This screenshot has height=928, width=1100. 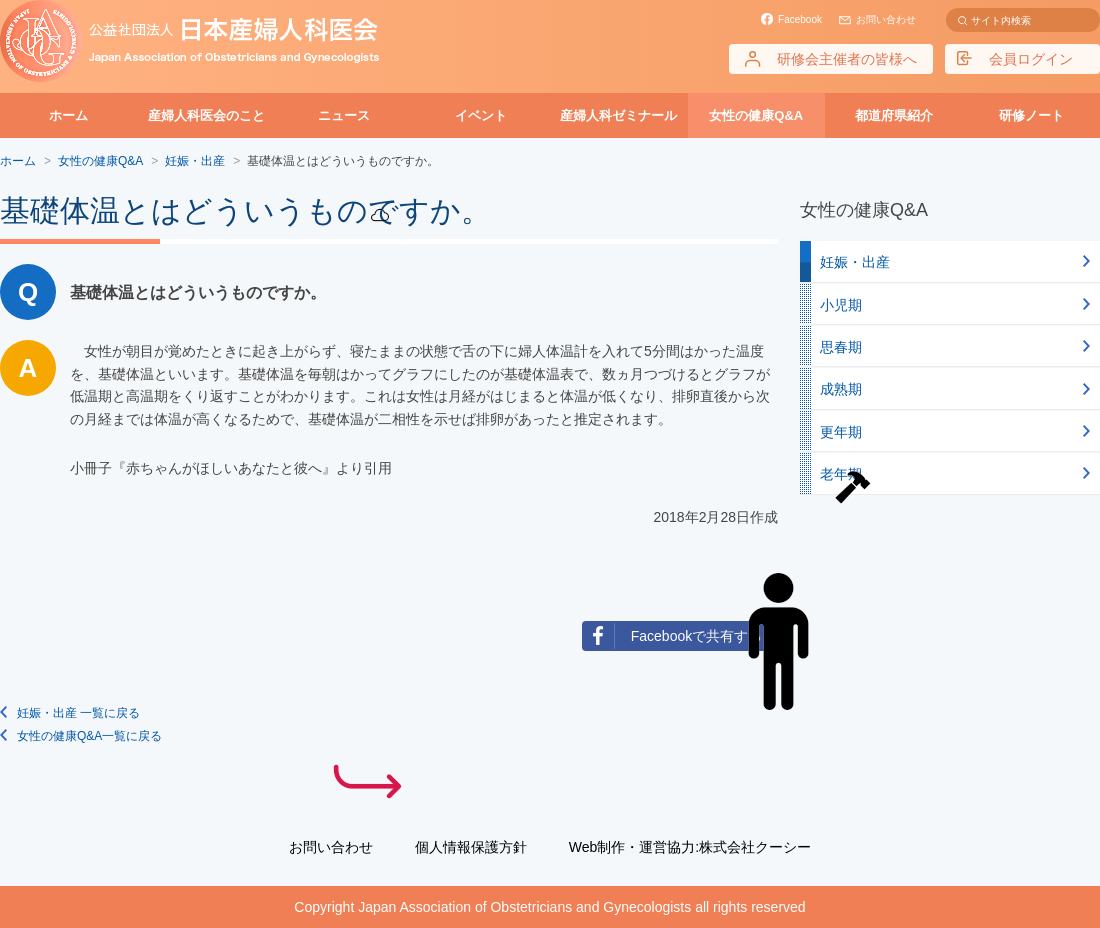 What do you see at coordinates (380, 215) in the screenshot?
I see `indicates cloudy weather conditions` at bounding box center [380, 215].